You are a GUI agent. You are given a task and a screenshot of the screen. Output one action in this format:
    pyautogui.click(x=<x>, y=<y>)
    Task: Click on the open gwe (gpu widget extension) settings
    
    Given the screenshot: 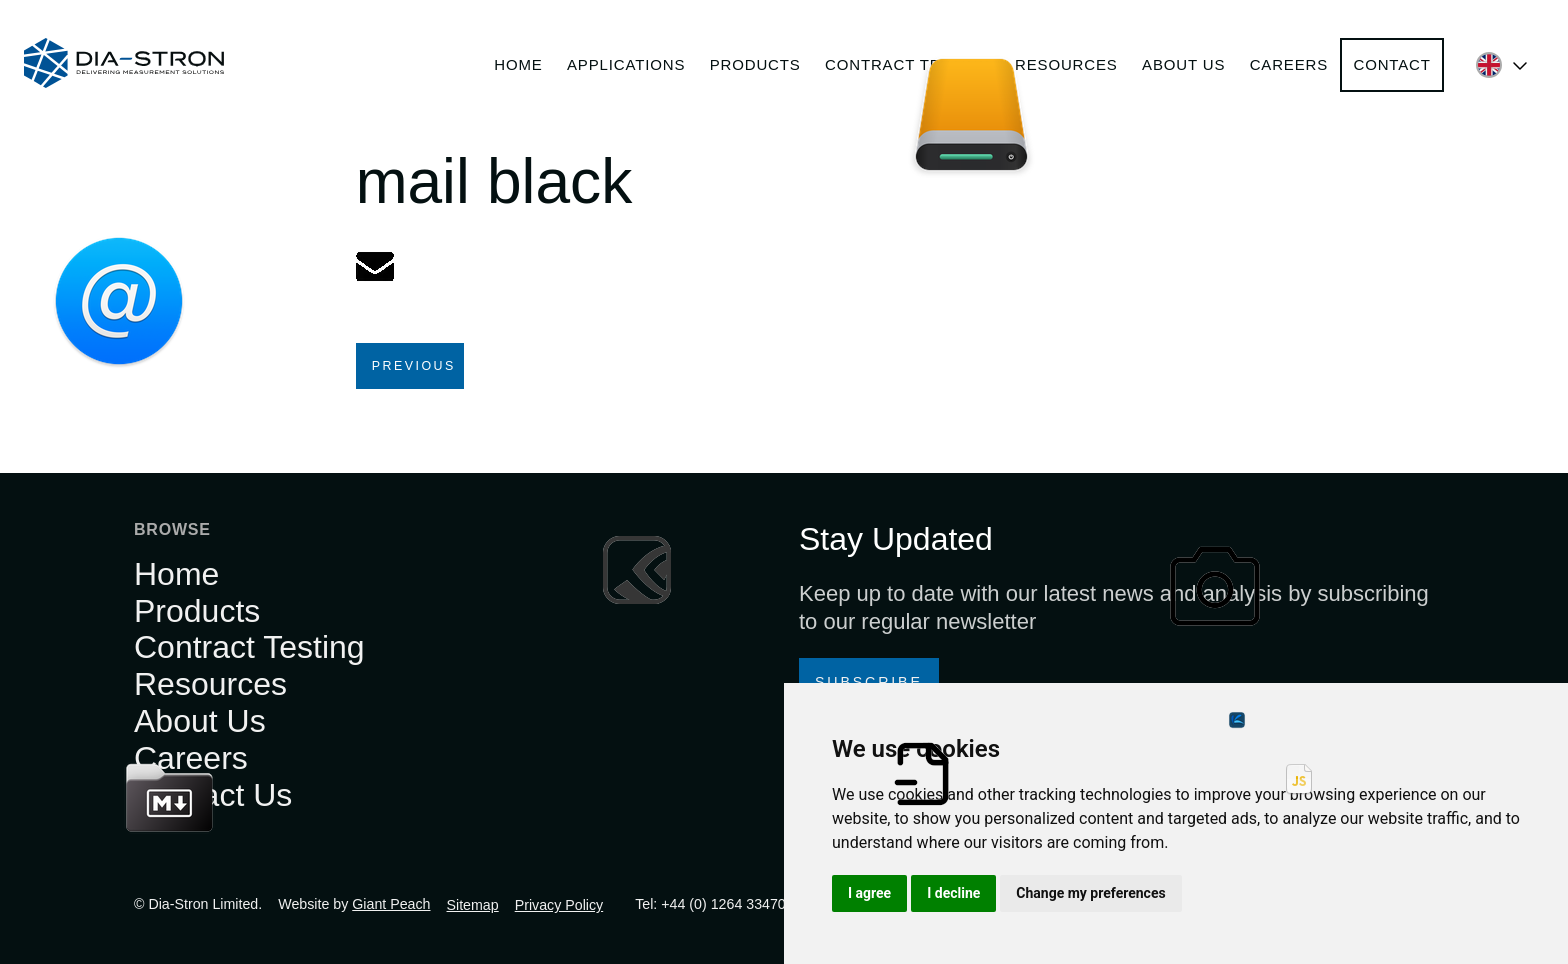 What is the action you would take?
    pyautogui.click(x=637, y=570)
    